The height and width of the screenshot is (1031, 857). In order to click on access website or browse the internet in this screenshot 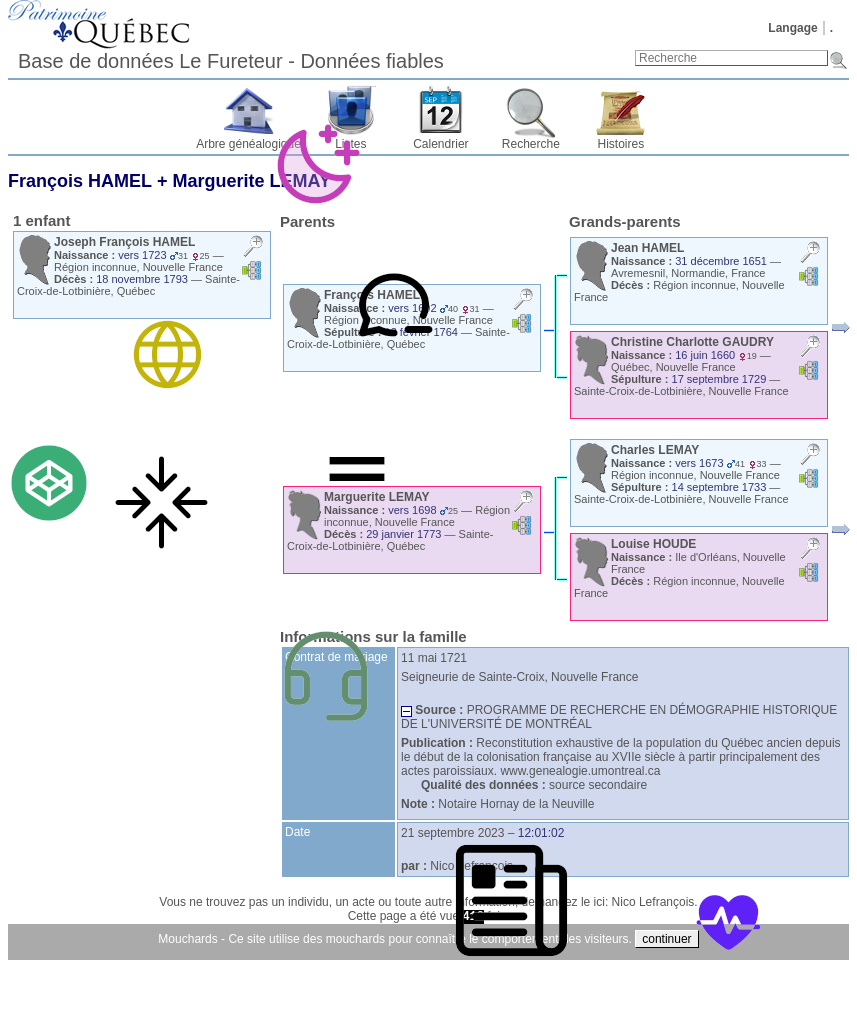, I will do `click(167, 354)`.